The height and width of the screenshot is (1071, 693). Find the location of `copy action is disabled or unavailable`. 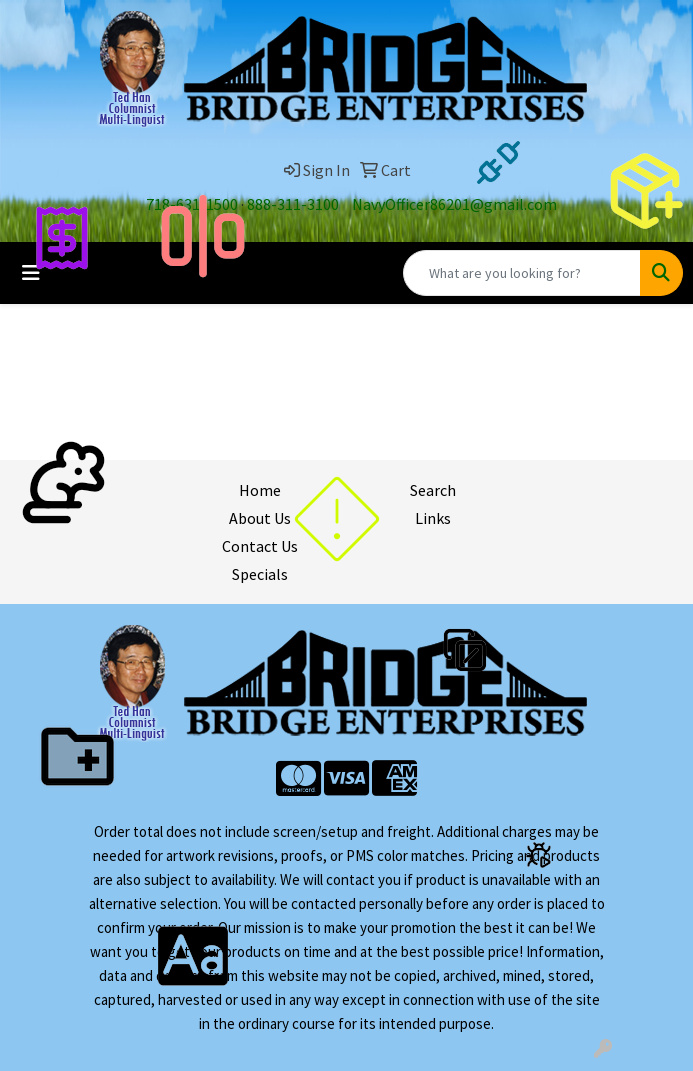

copy action is disabled or unavailable is located at coordinates (465, 650).